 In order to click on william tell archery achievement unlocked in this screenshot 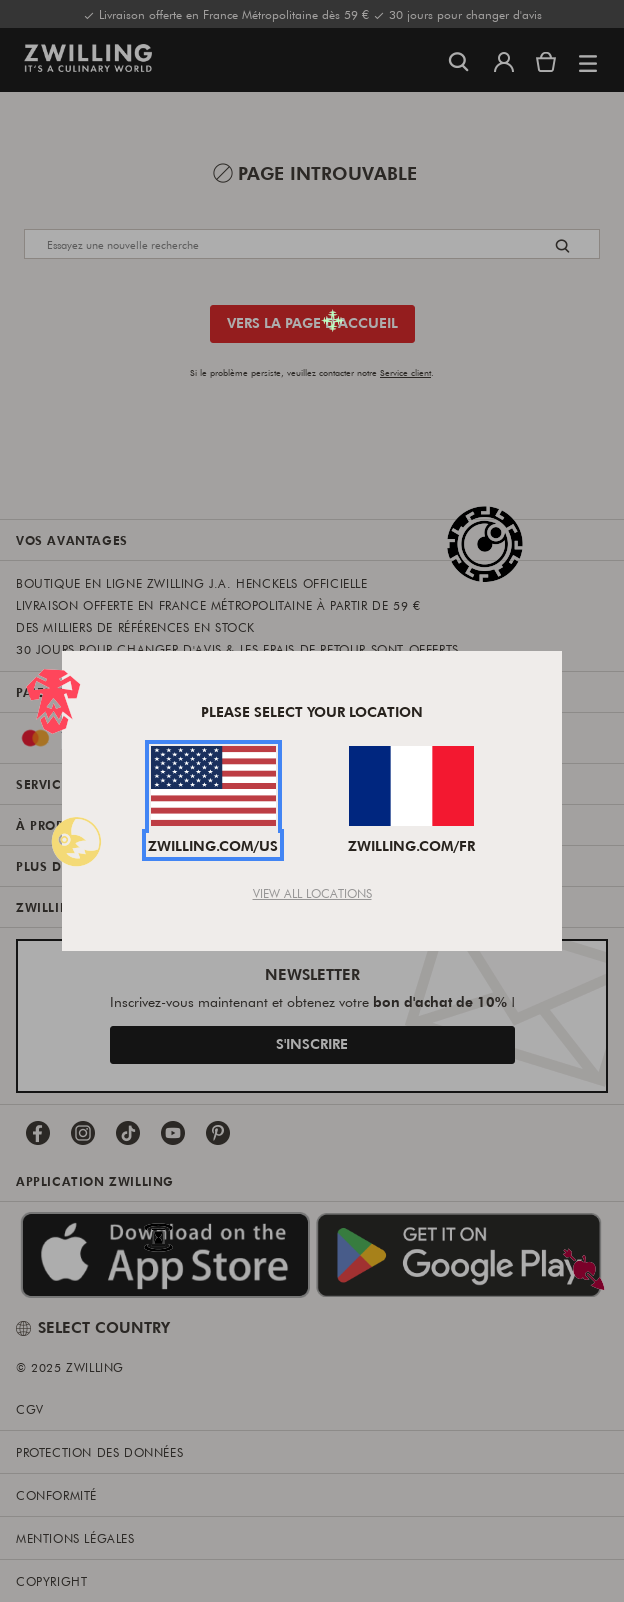, I will do `click(583, 1269)`.